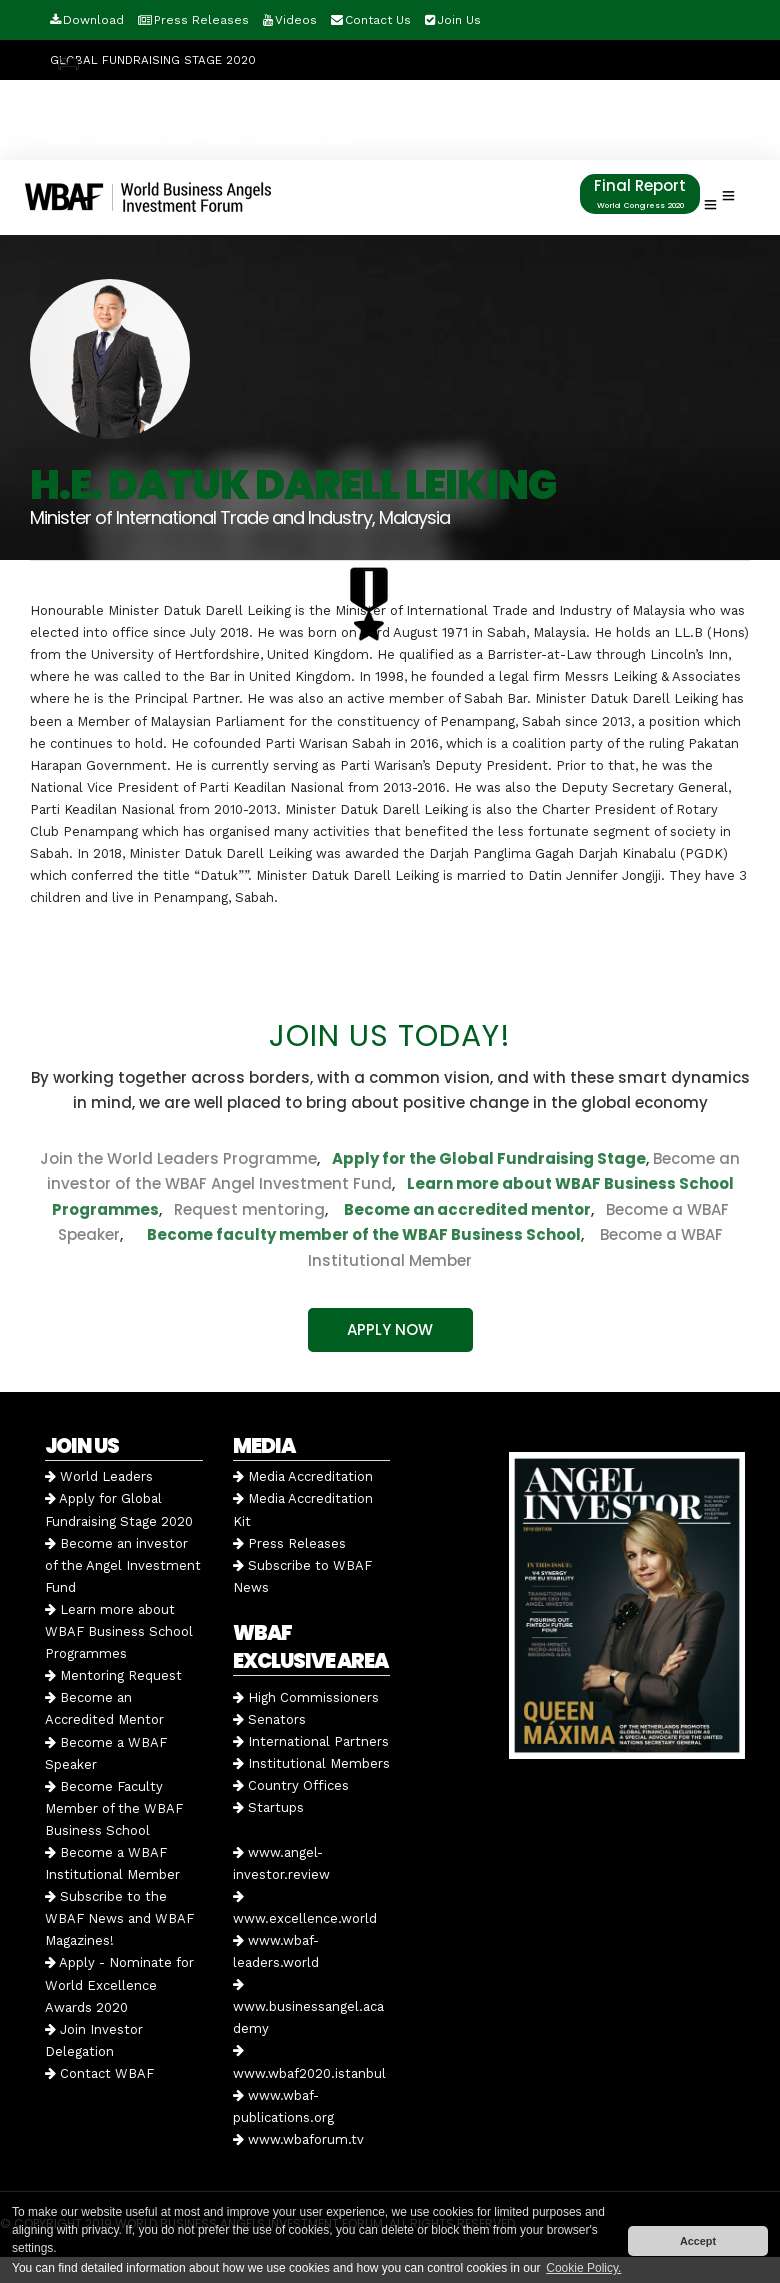  I want to click on find nearby hotels or accommodations, so click(68, 62).